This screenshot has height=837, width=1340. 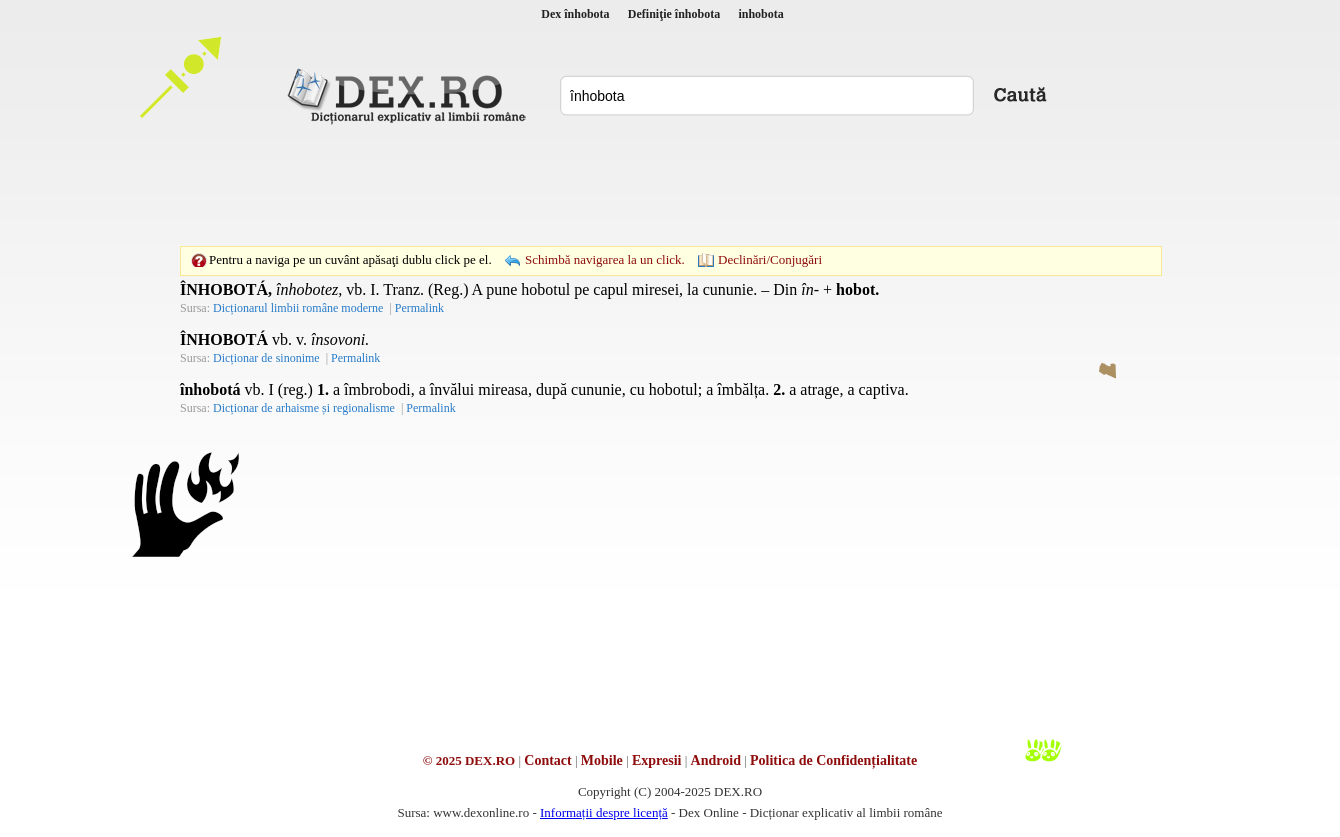 What do you see at coordinates (186, 502) in the screenshot?
I see `cast a fire spell or ability` at bounding box center [186, 502].